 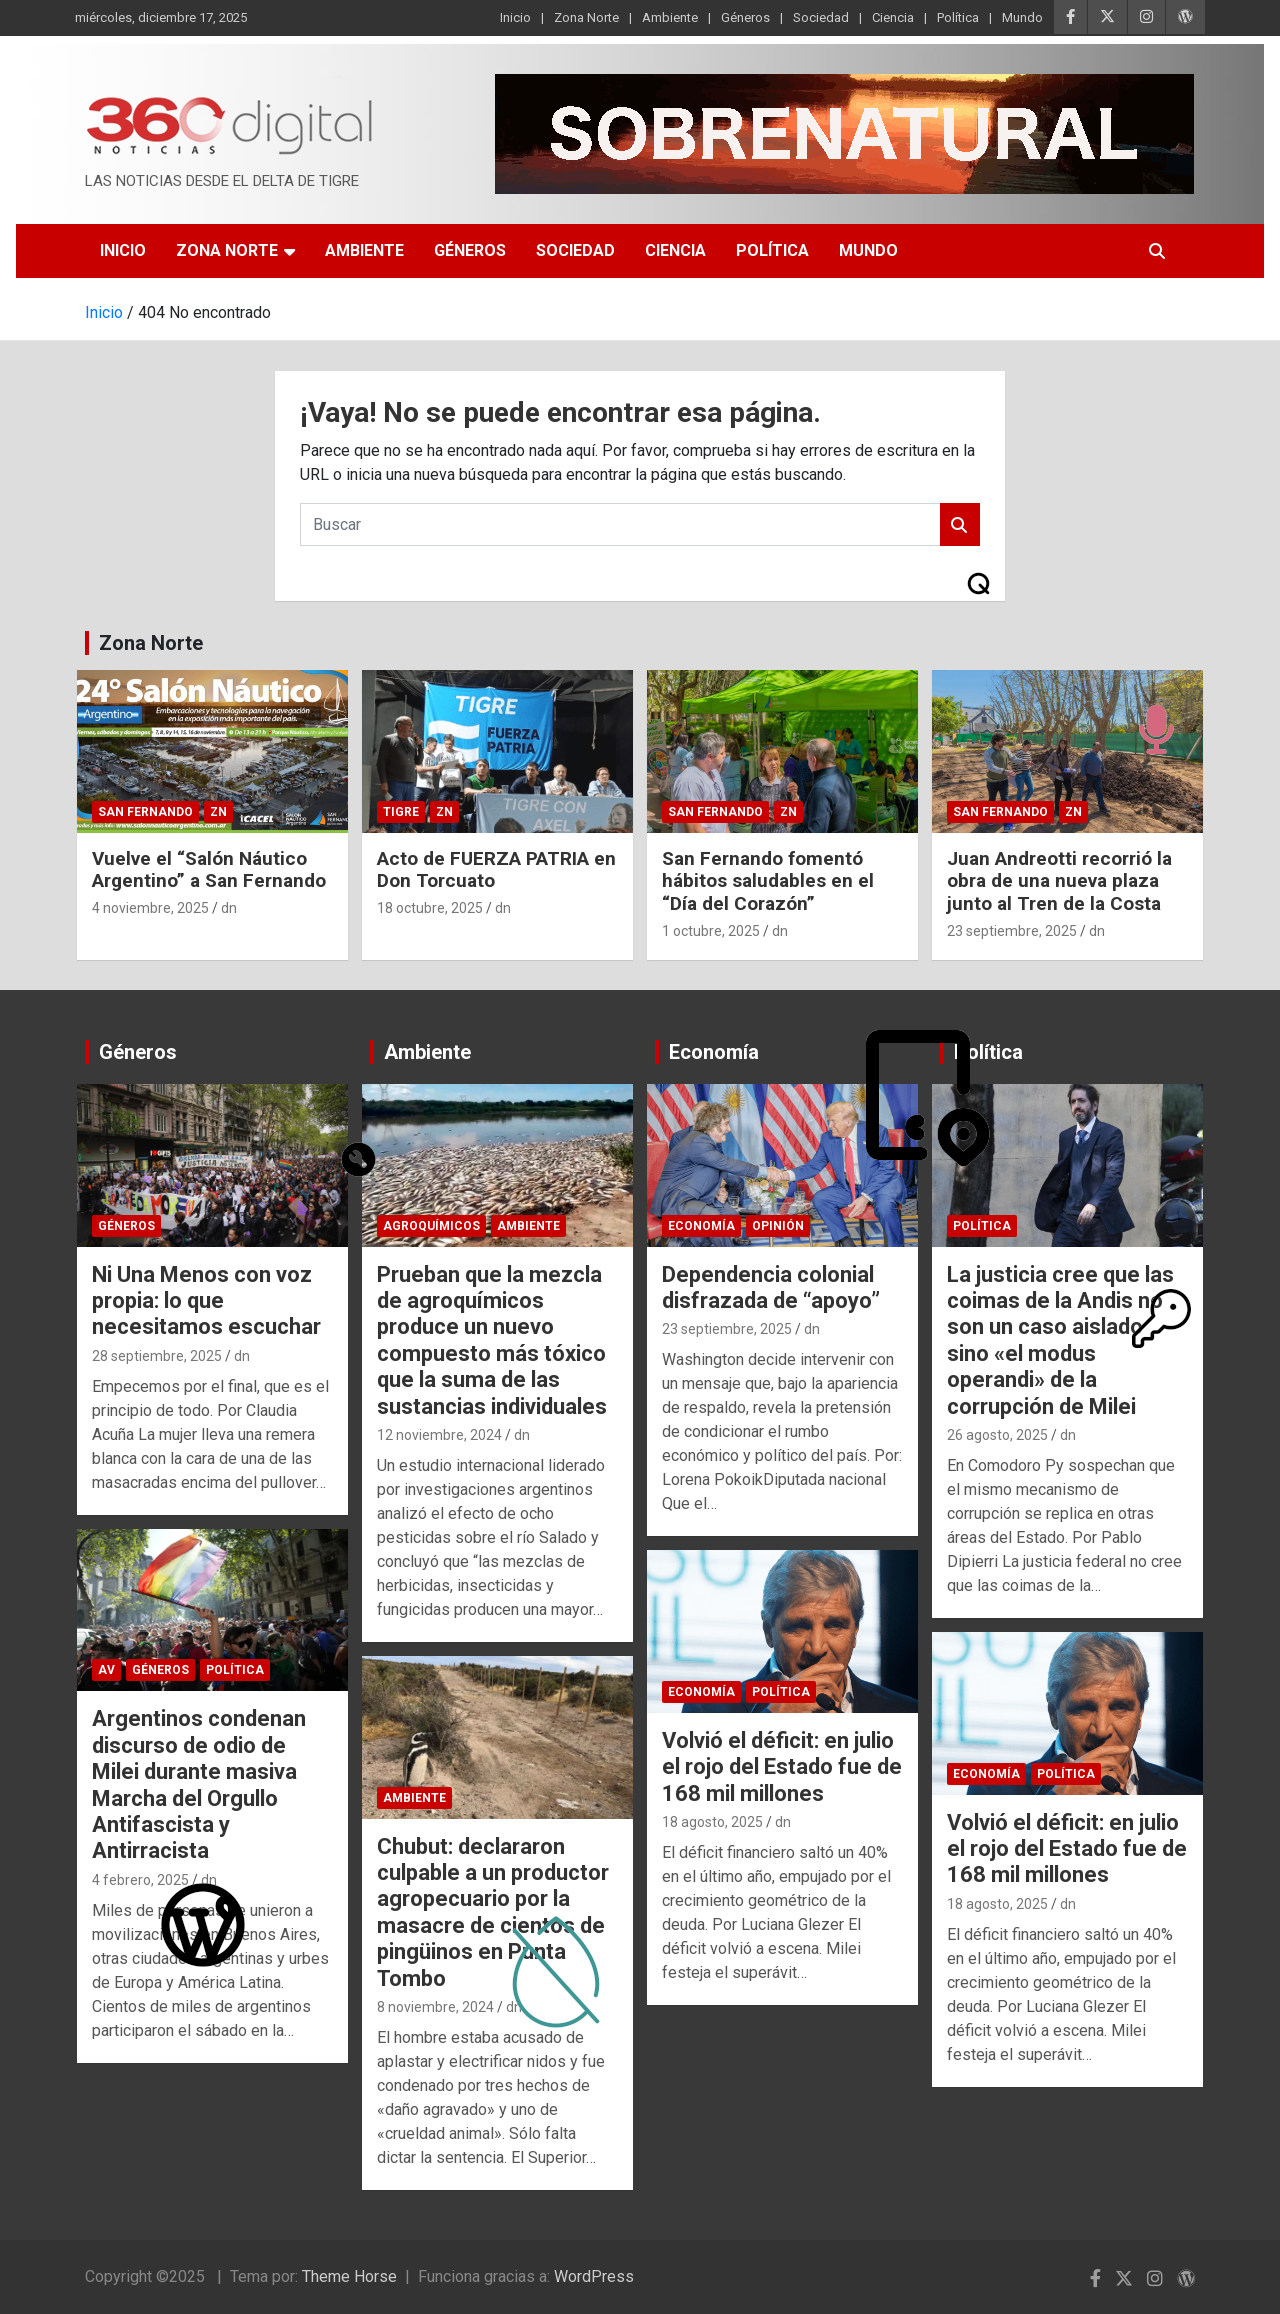 What do you see at coordinates (556, 1976) in the screenshot?
I see `disable water or liquid detection` at bounding box center [556, 1976].